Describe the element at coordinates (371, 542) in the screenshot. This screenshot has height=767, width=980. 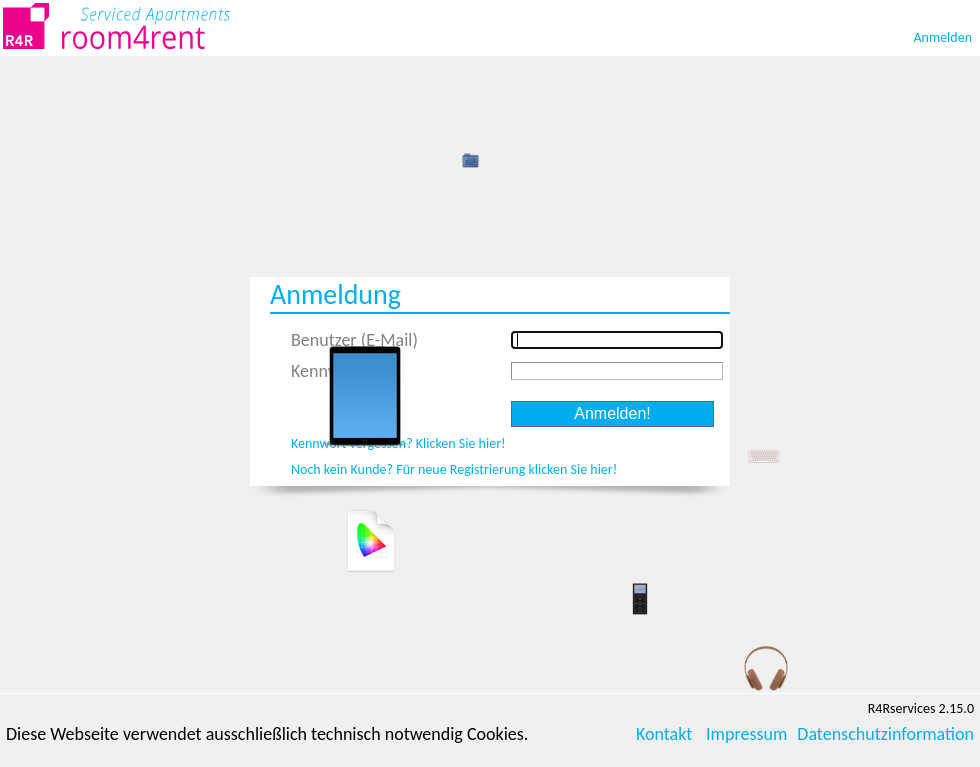
I see `open color sync profile settings` at that location.